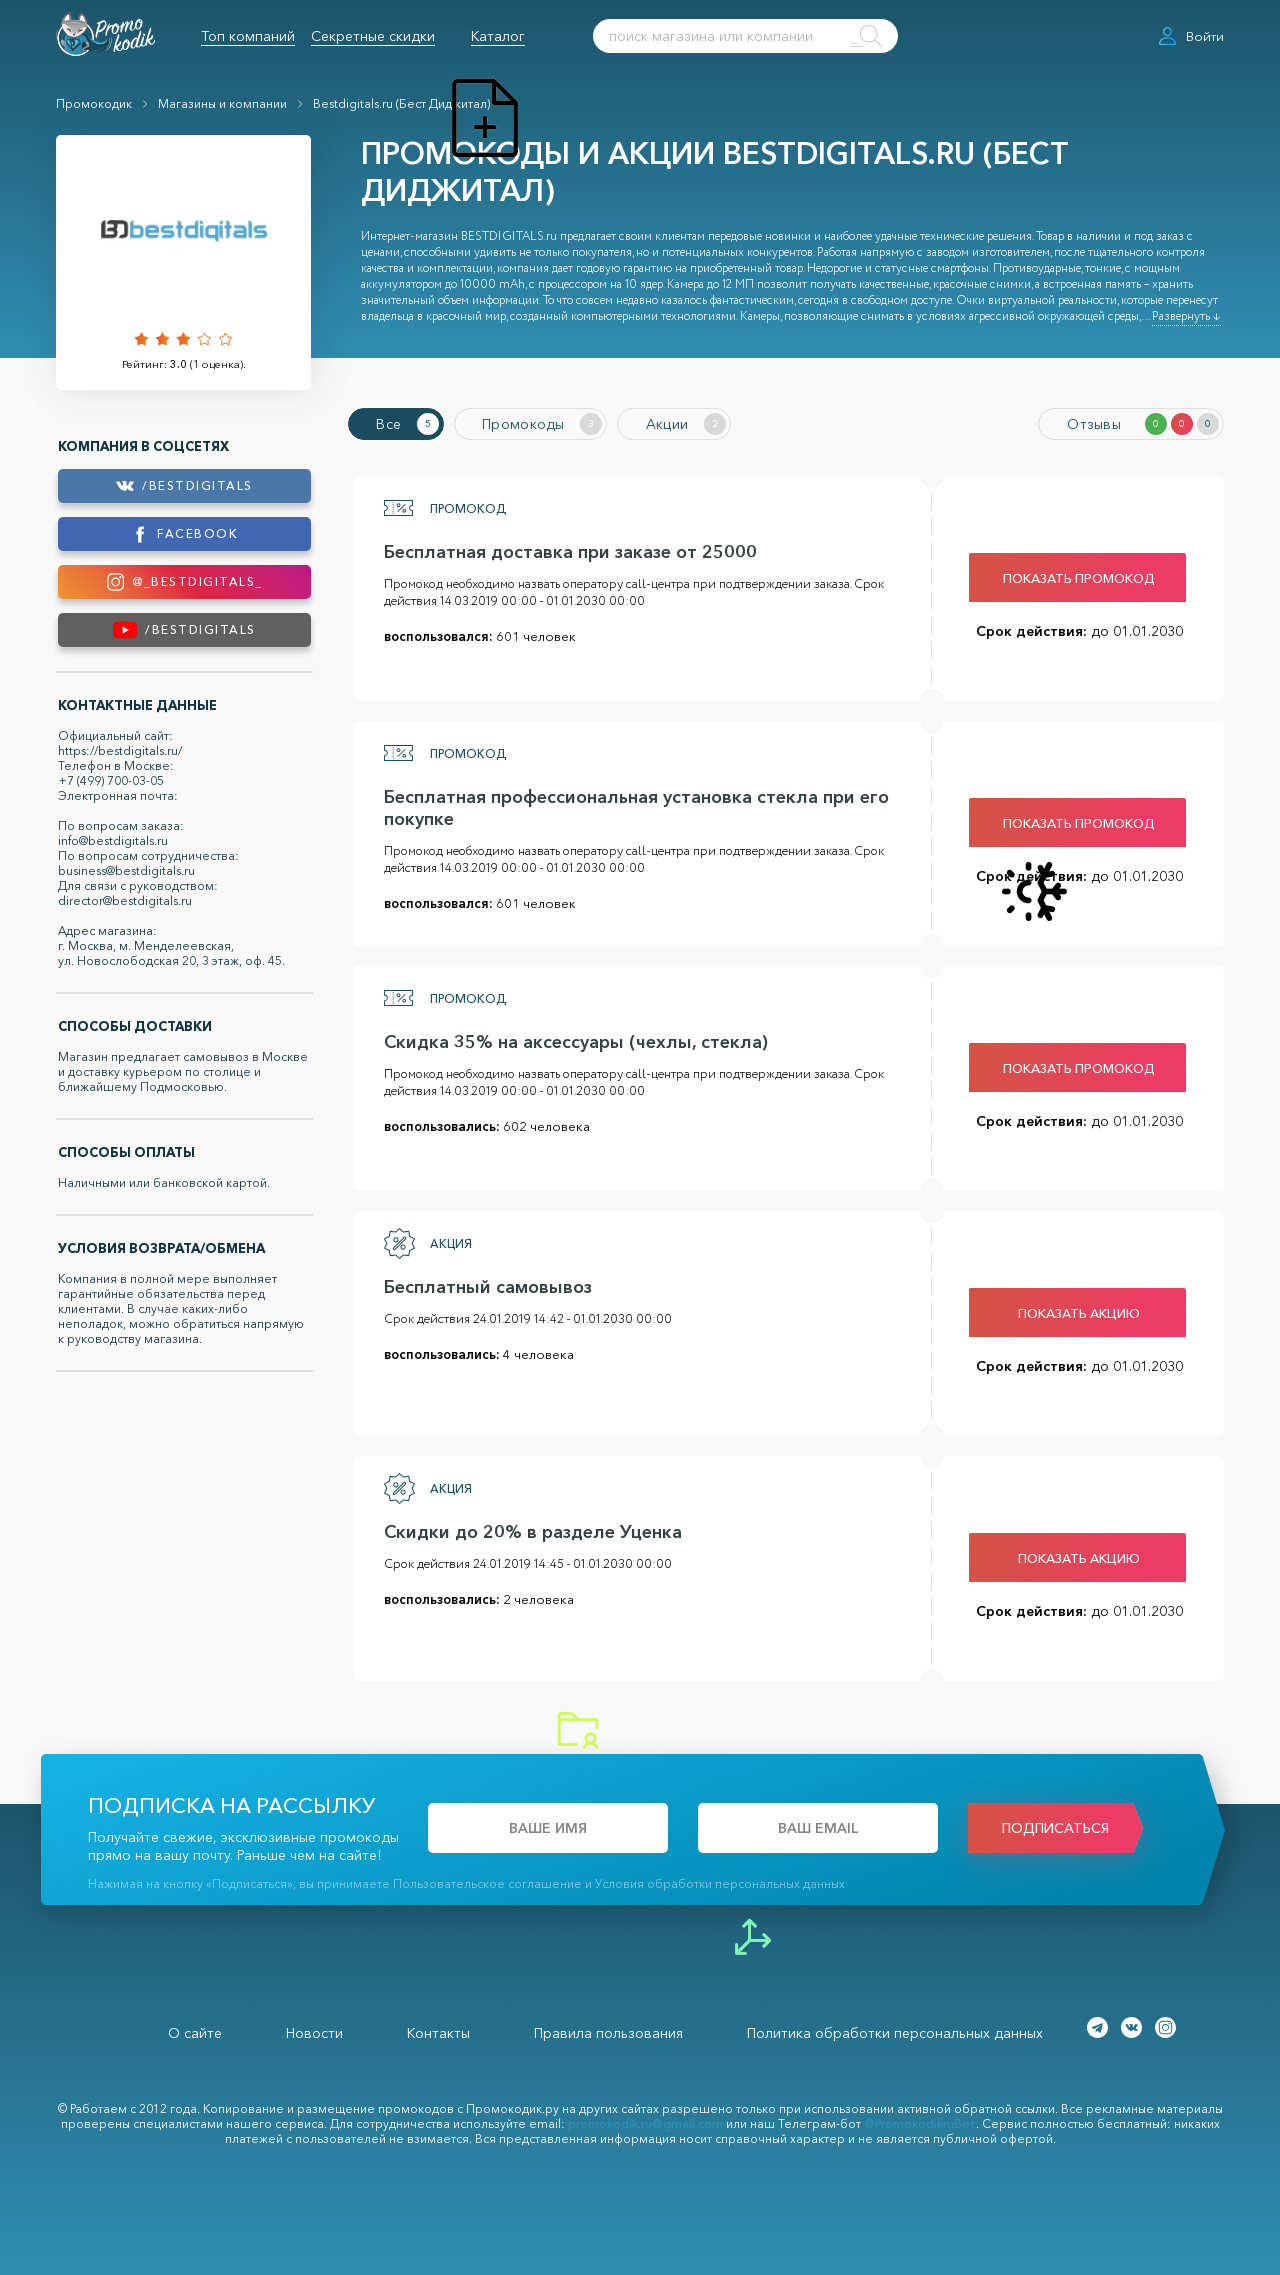 Image resolution: width=1280 pixels, height=2275 pixels. I want to click on access user-specific files, so click(578, 1729).